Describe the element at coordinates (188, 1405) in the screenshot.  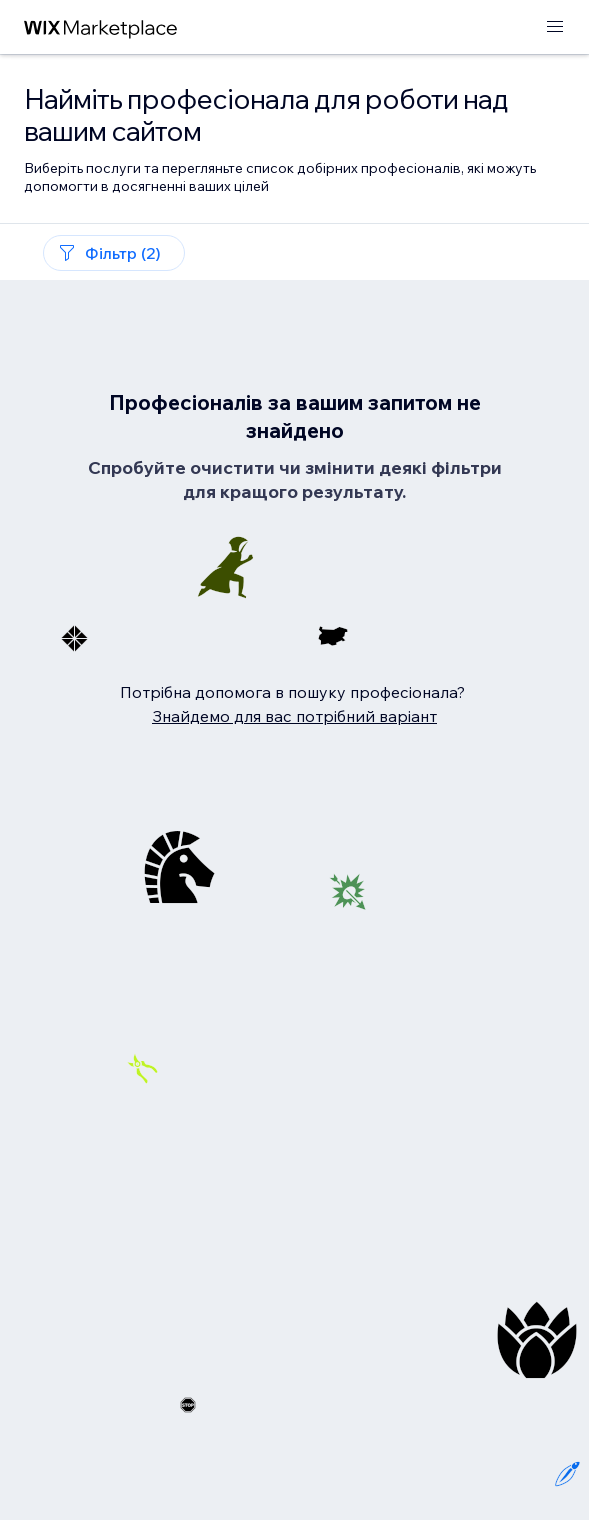
I see `stop or halt current action` at that location.